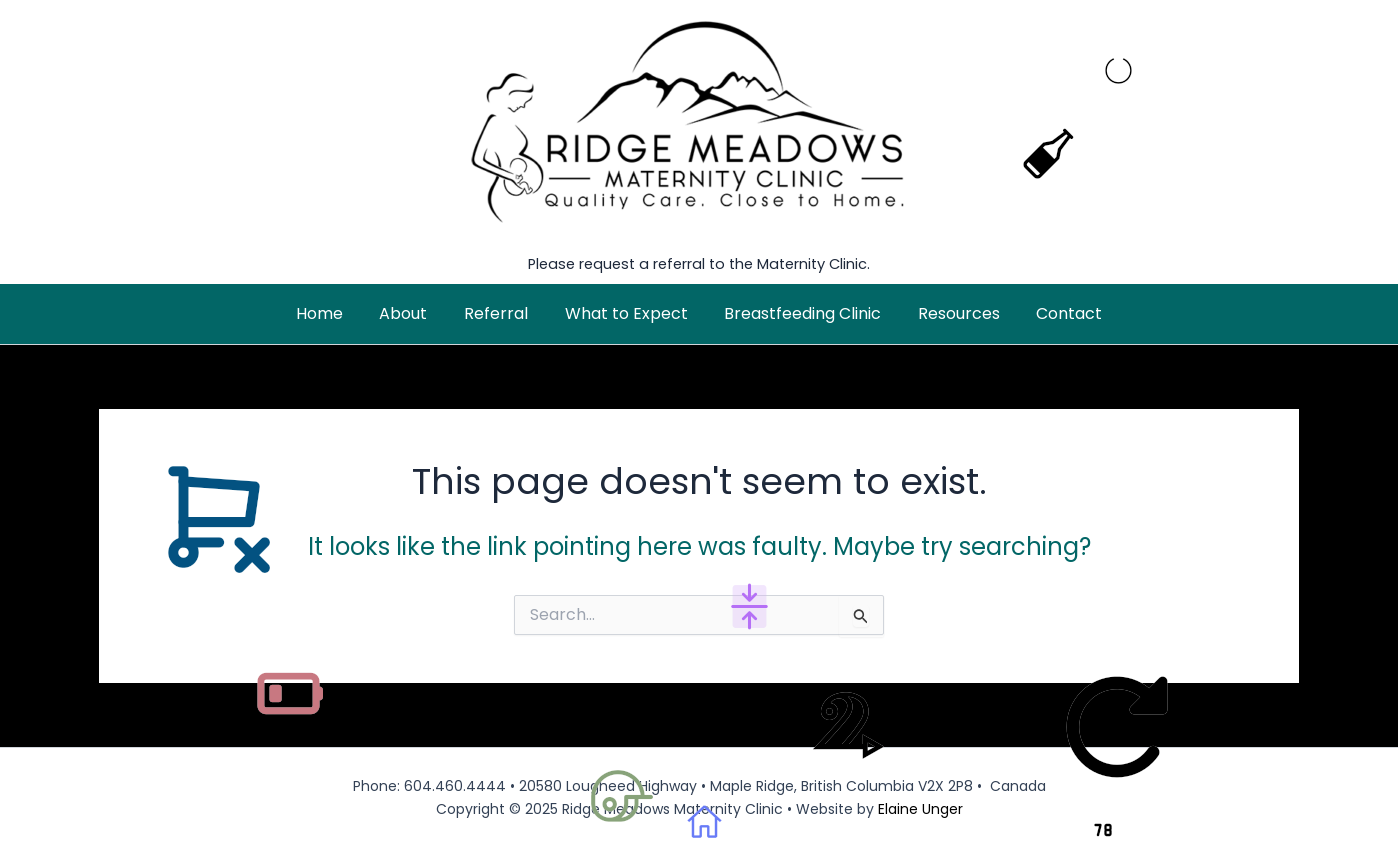  Describe the element at coordinates (704, 822) in the screenshot. I see `navigate to the home screen` at that location.